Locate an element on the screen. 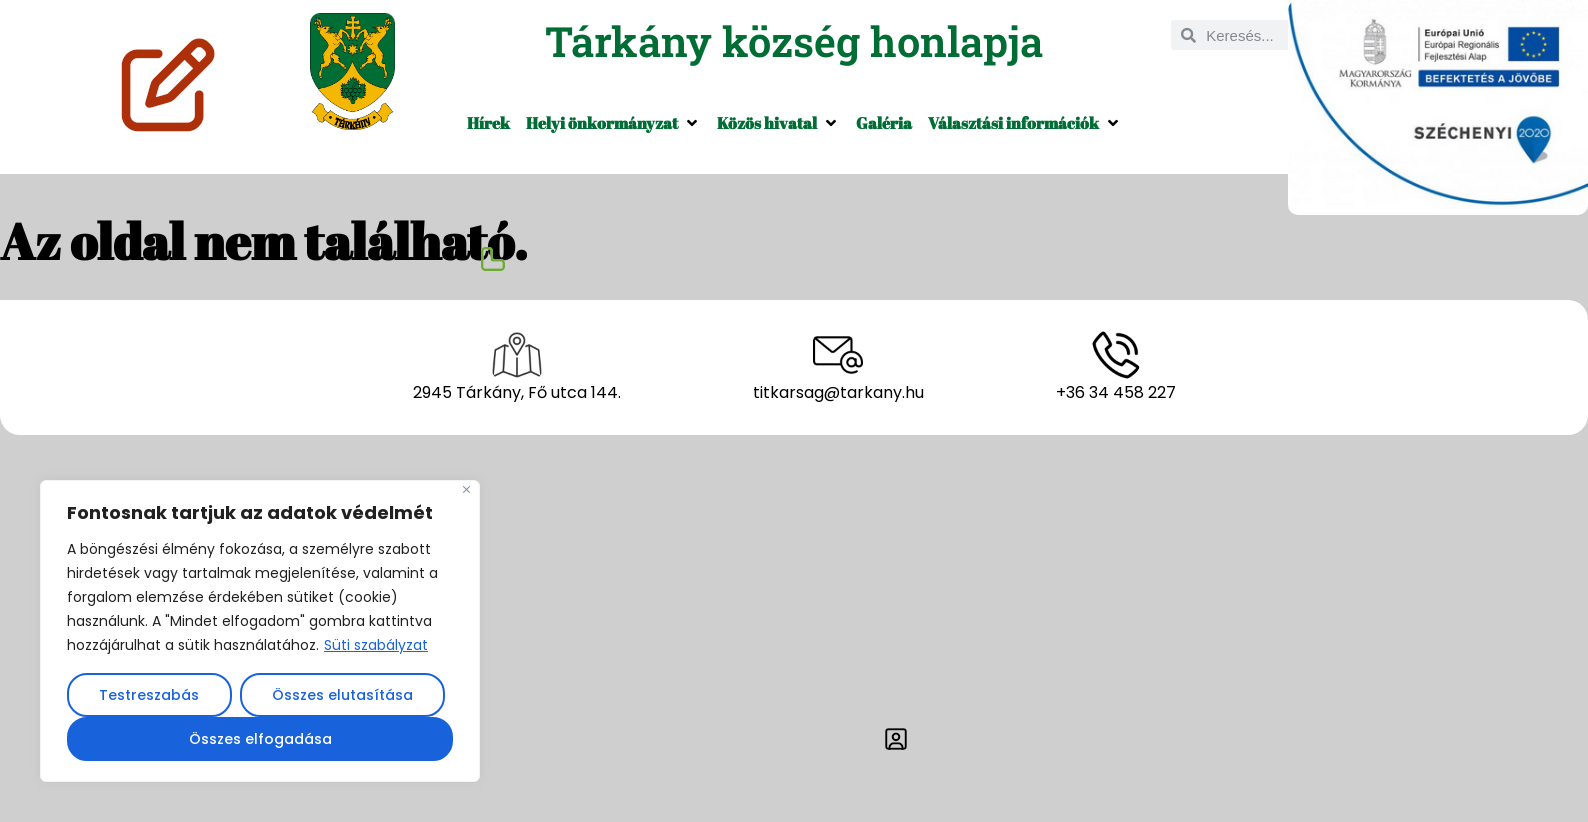 This screenshot has height=822, width=1588. edit or compose a new document is located at coordinates (168, 84).